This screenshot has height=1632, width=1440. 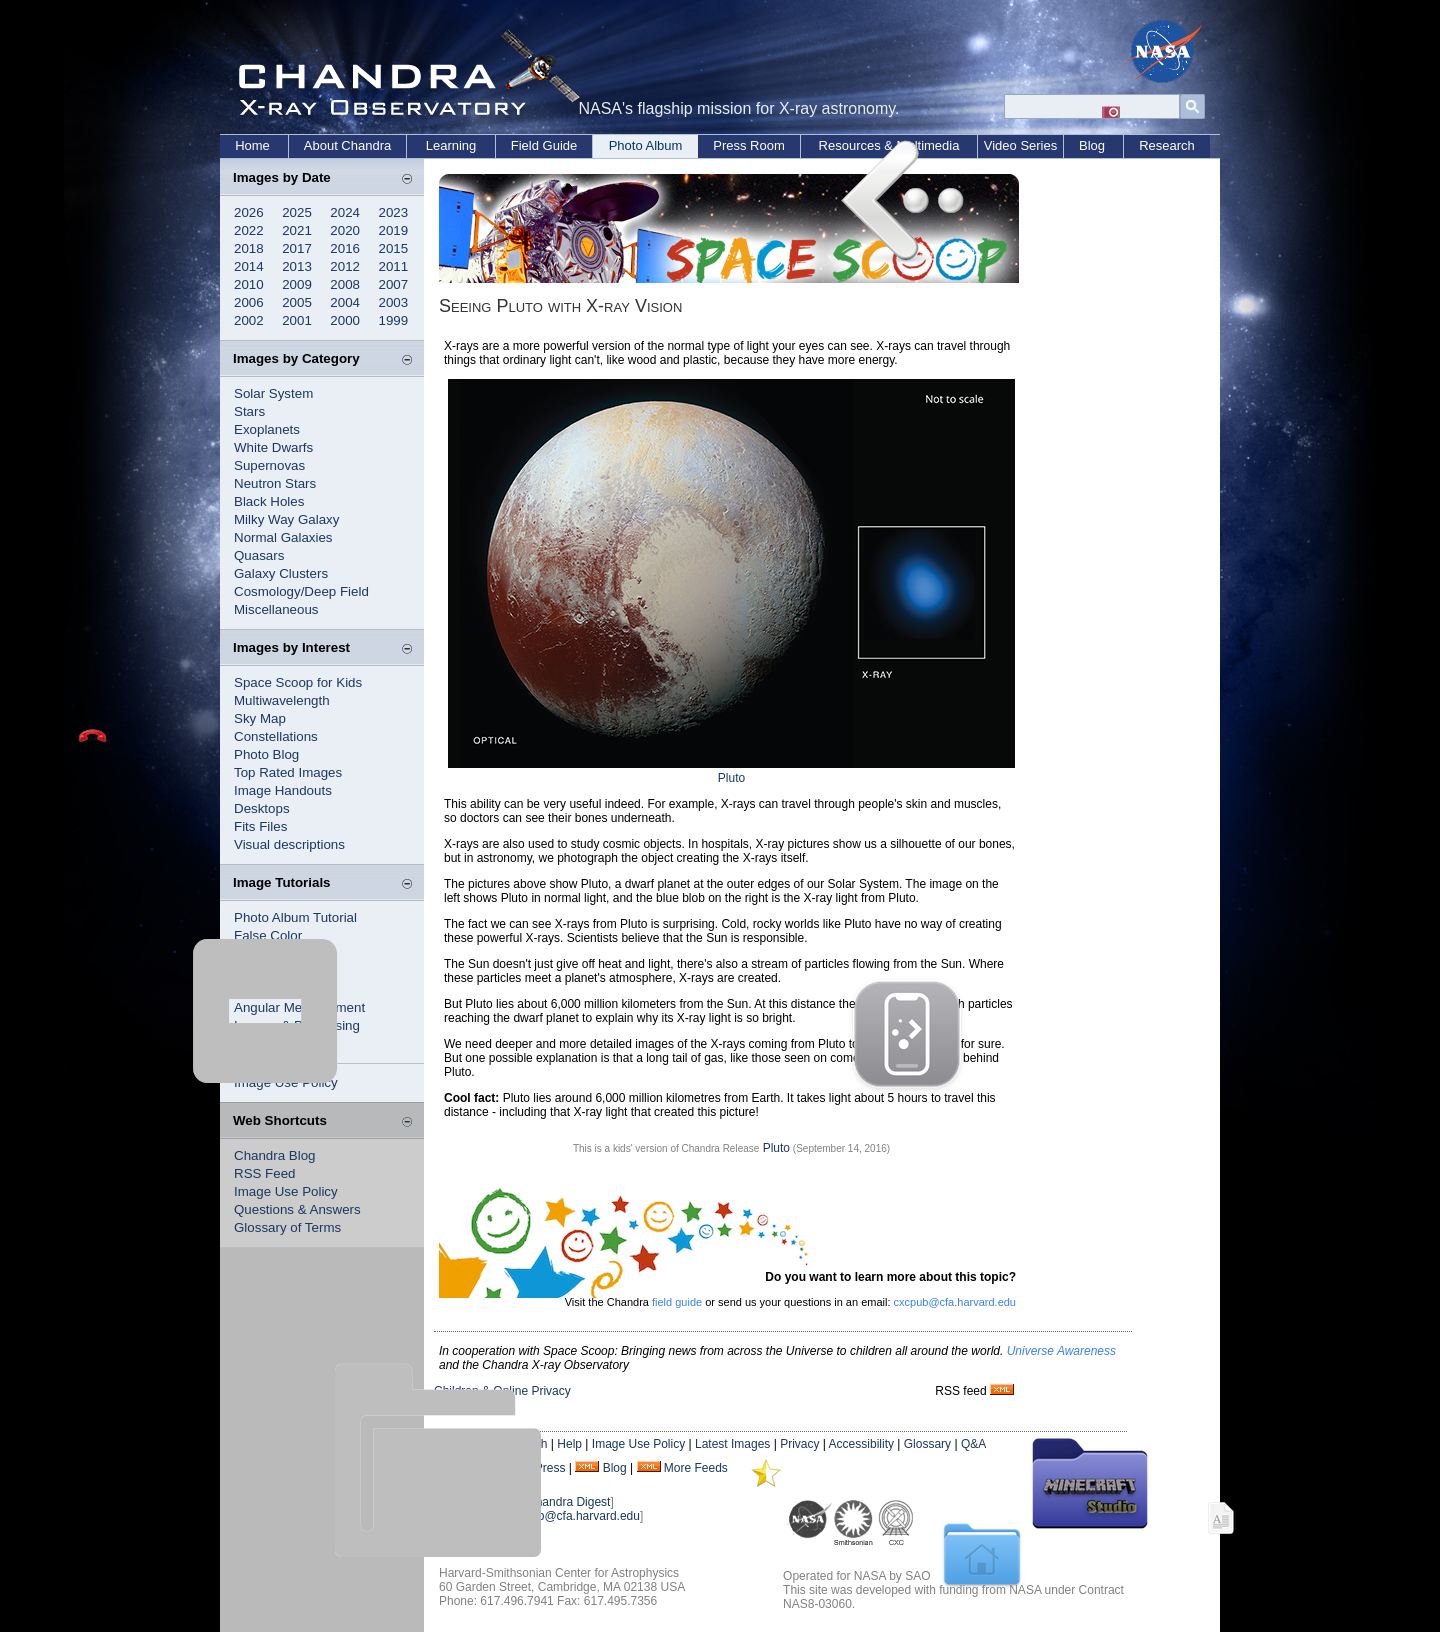 I want to click on configure kde connect settings, so click(x=907, y=1036).